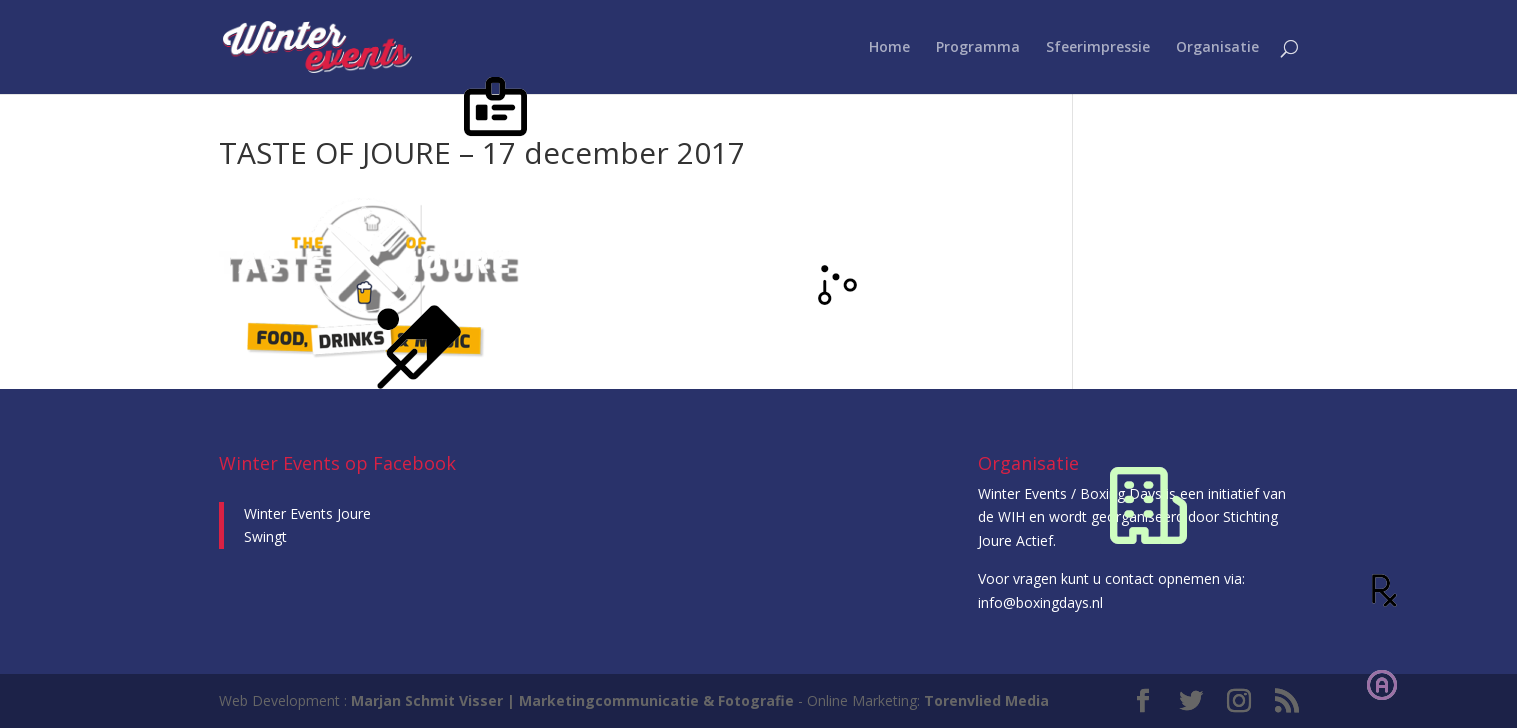 Image resolution: width=1517 pixels, height=728 pixels. I want to click on view your profile or identification, so click(495, 108).